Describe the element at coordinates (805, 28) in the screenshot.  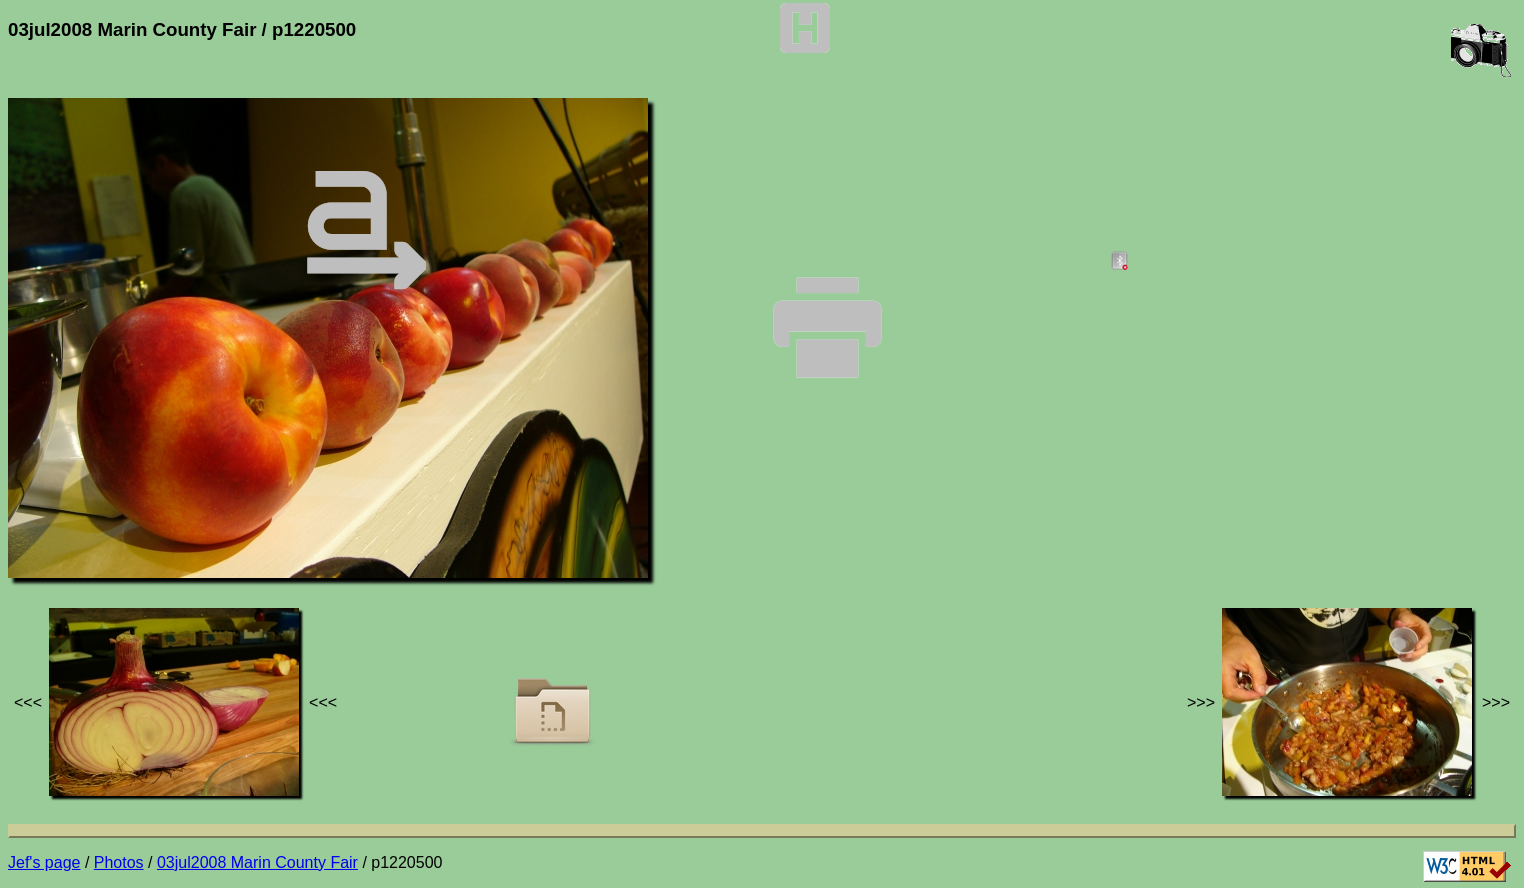
I see `indicates HSPA mobile network connection` at that location.